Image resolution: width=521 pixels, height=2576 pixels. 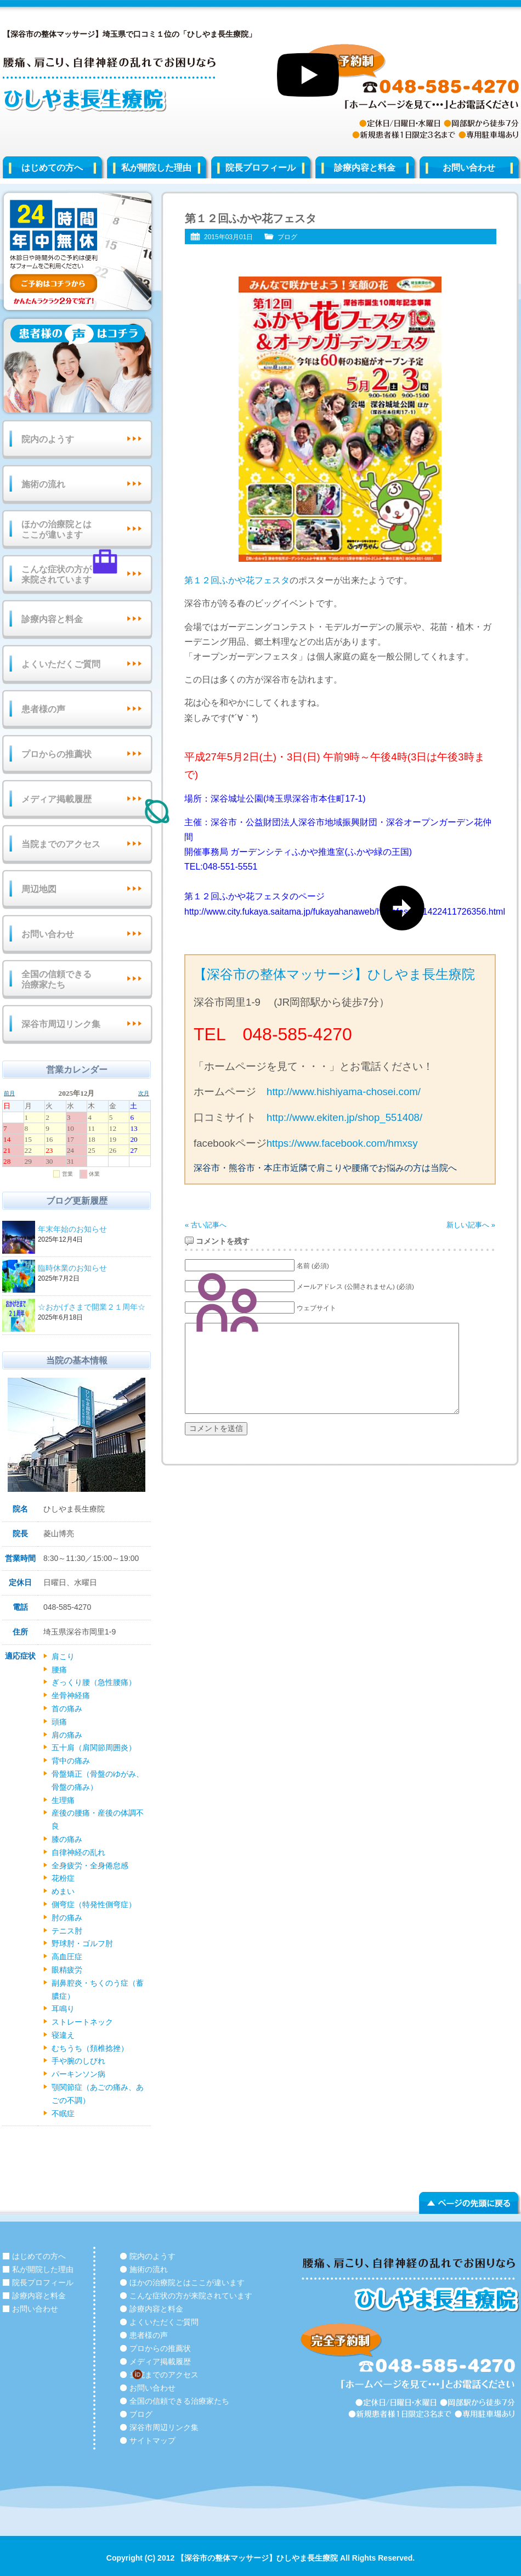 What do you see at coordinates (308, 75) in the screenshot?
I see `open YouTube app` at bounding box center [308, 75].